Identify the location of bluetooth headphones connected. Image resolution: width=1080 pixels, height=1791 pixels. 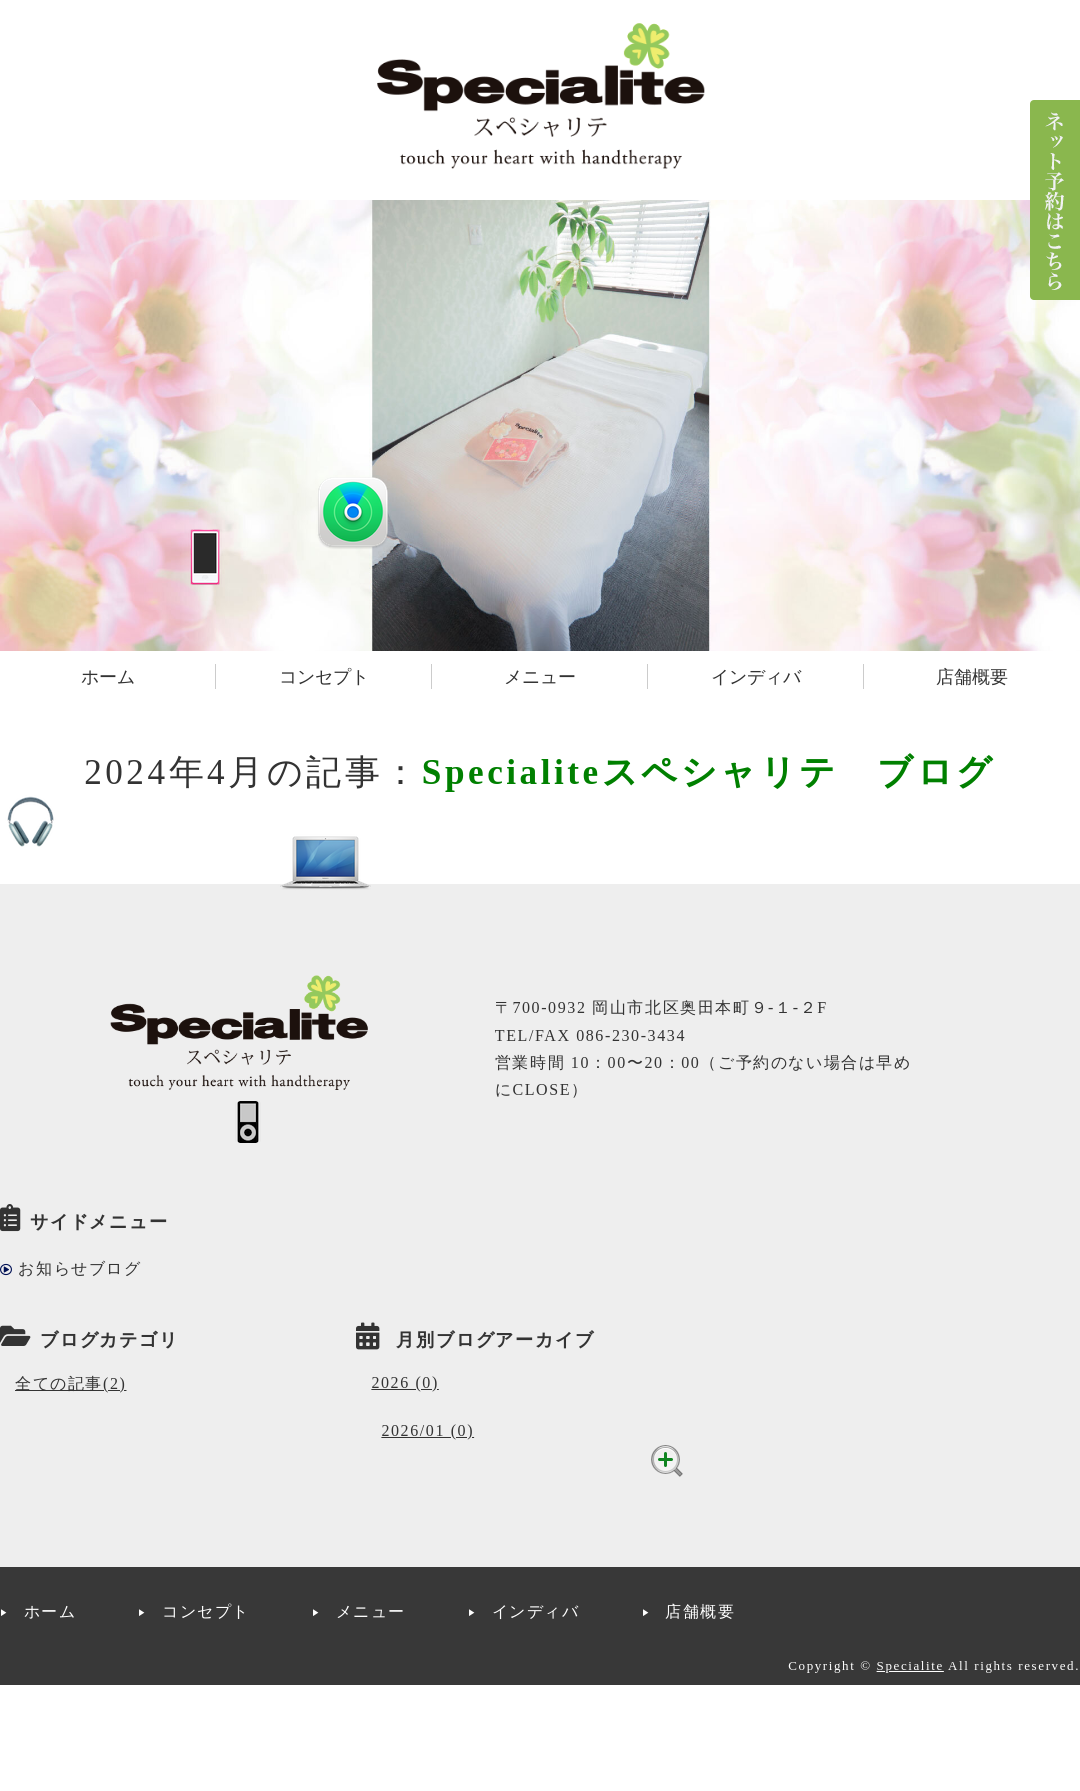
(30, 821).